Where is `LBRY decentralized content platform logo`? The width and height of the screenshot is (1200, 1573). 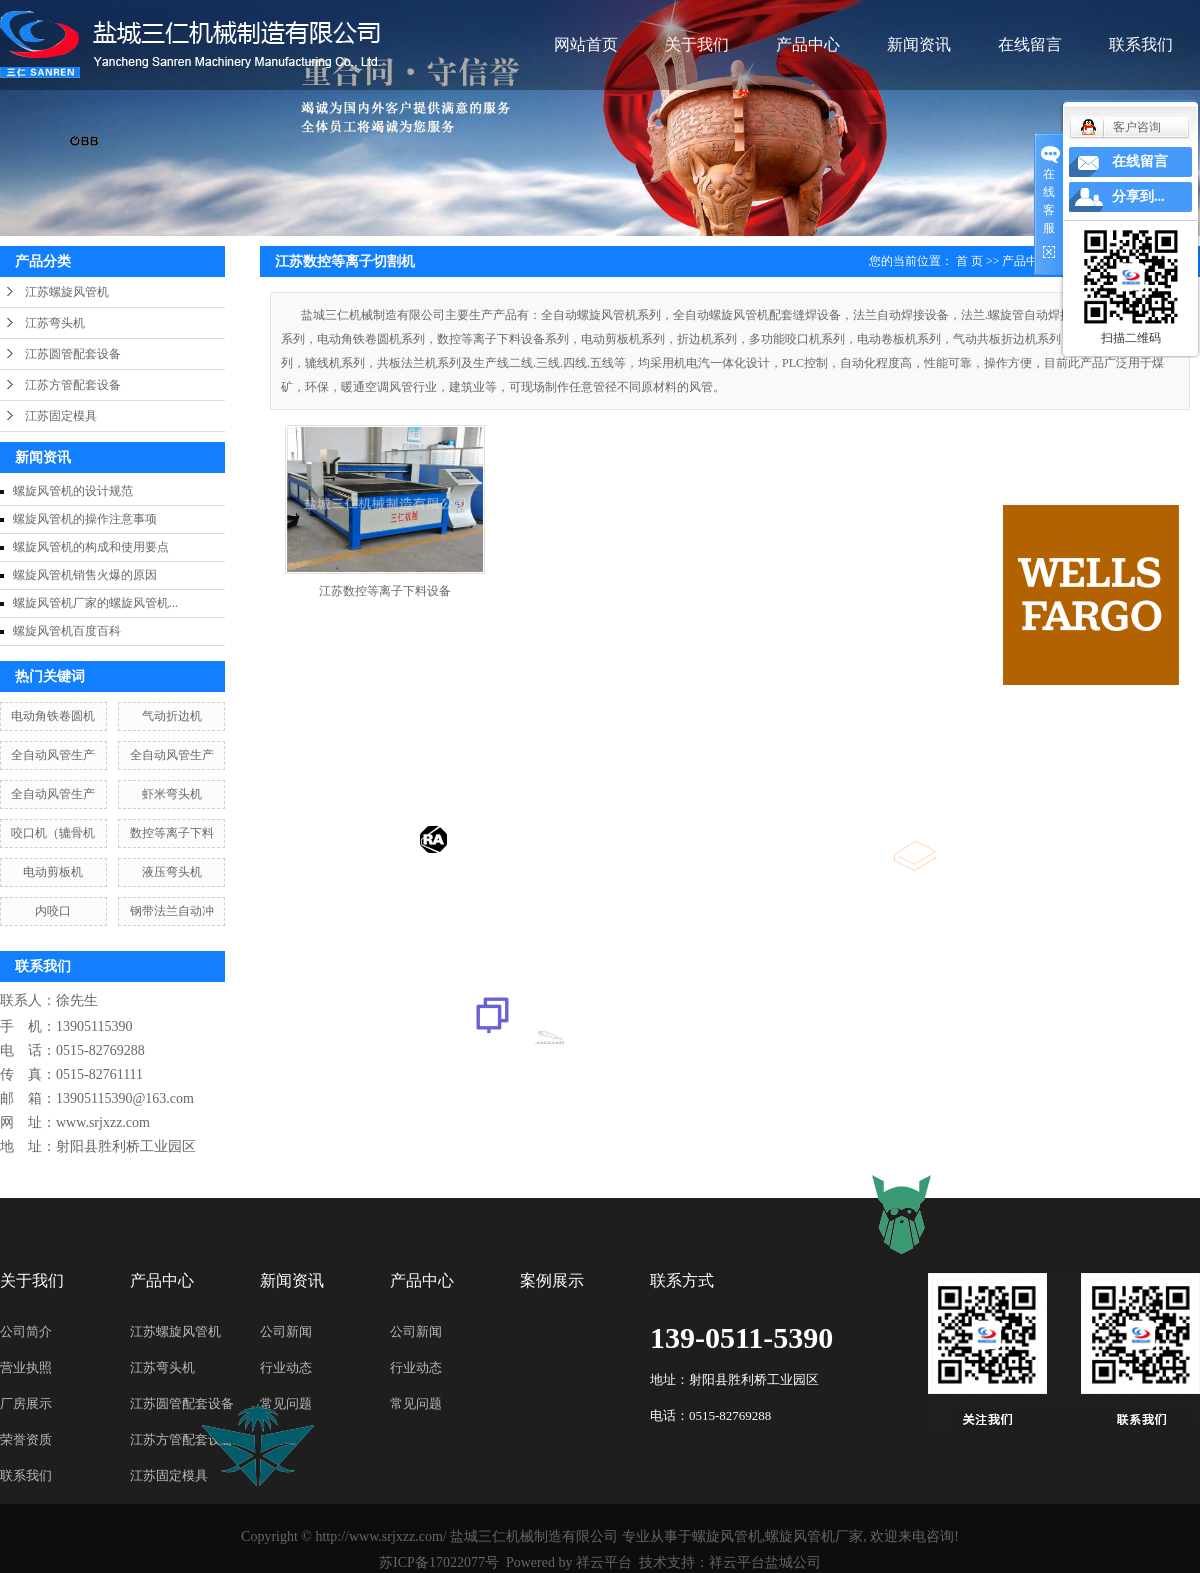
LBRY decentralized content platform logo is located at coordinates (915, 856).